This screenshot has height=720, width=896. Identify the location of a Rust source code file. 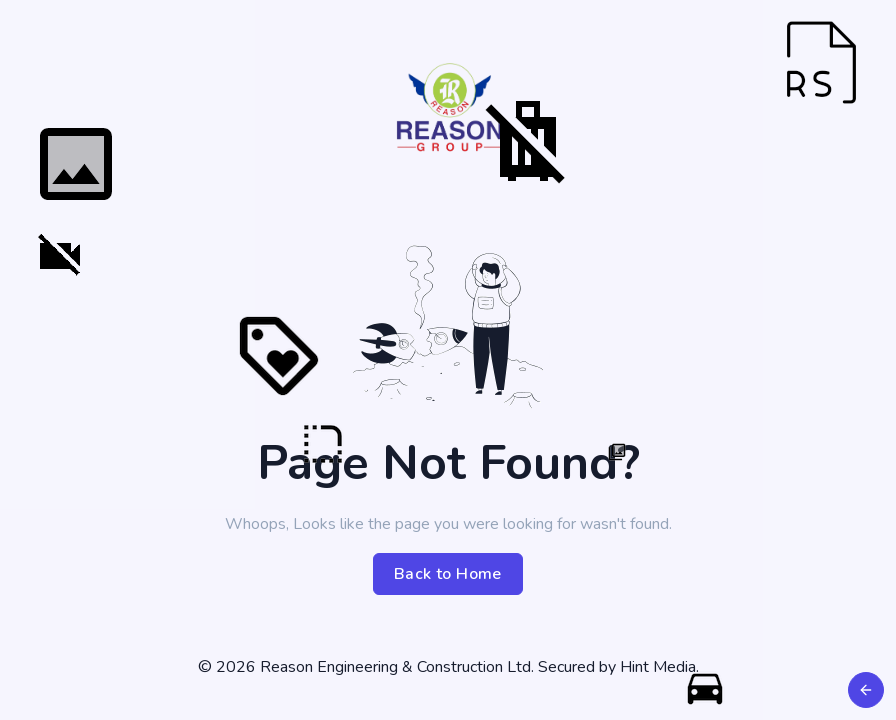
(821, 62).